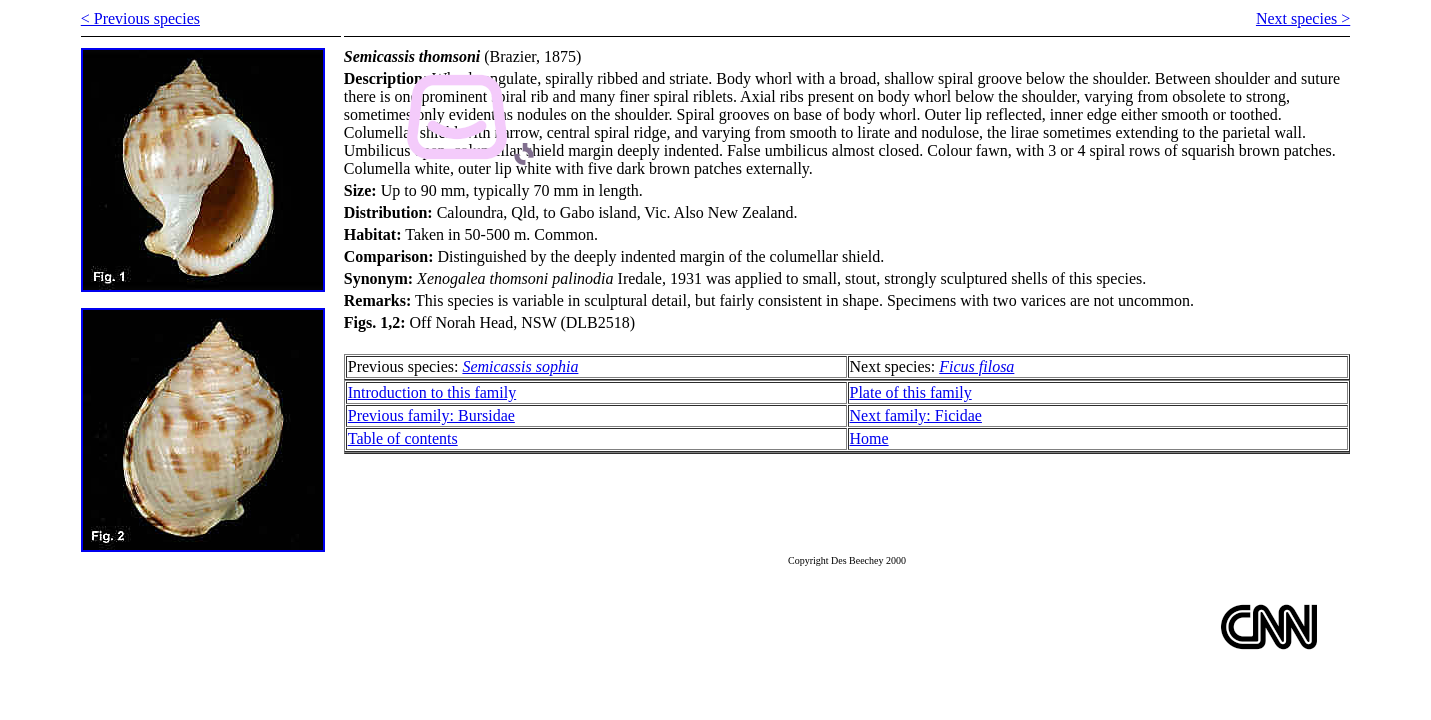 This screenshot has height=720, width=1431. I want to click on open the CNN news app, so click(1269, 627).